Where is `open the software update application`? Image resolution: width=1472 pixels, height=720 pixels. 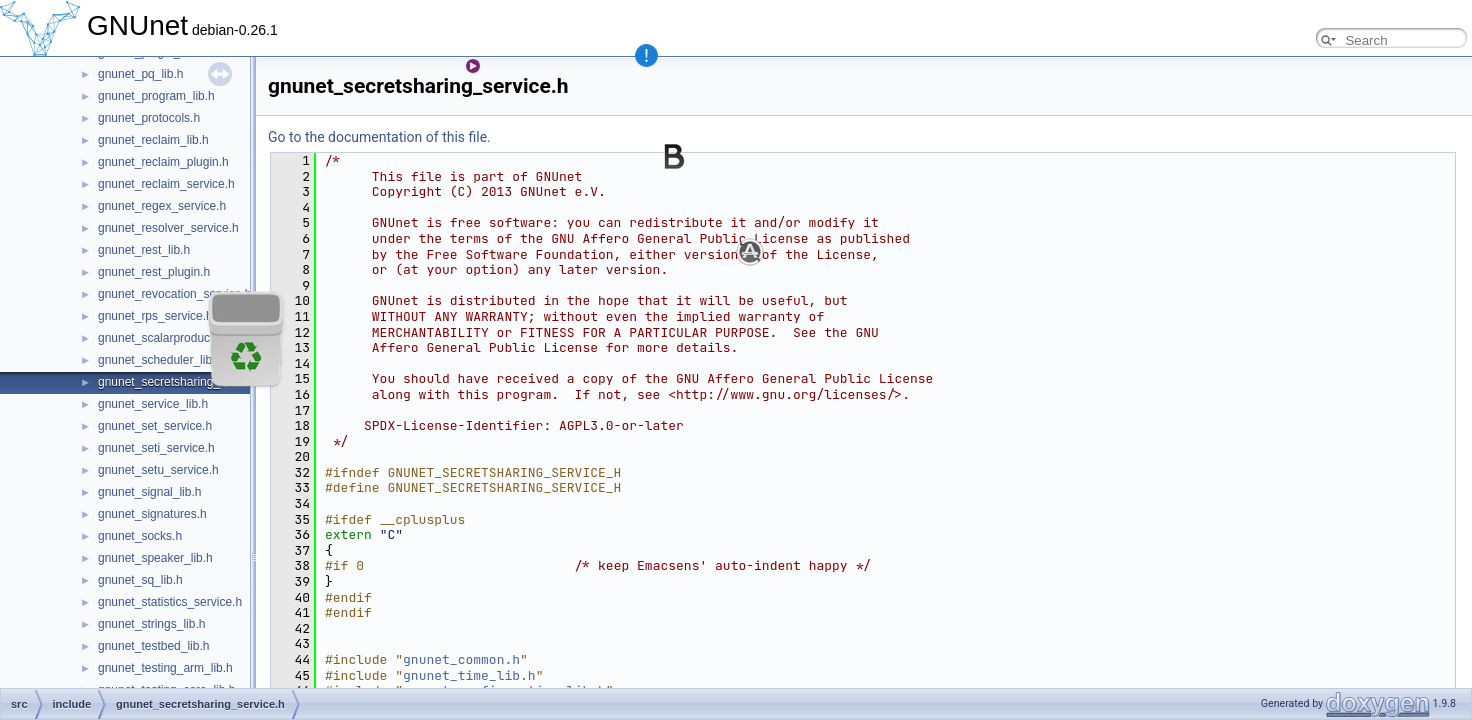
open the software update application is located at coordinates (750, 252).